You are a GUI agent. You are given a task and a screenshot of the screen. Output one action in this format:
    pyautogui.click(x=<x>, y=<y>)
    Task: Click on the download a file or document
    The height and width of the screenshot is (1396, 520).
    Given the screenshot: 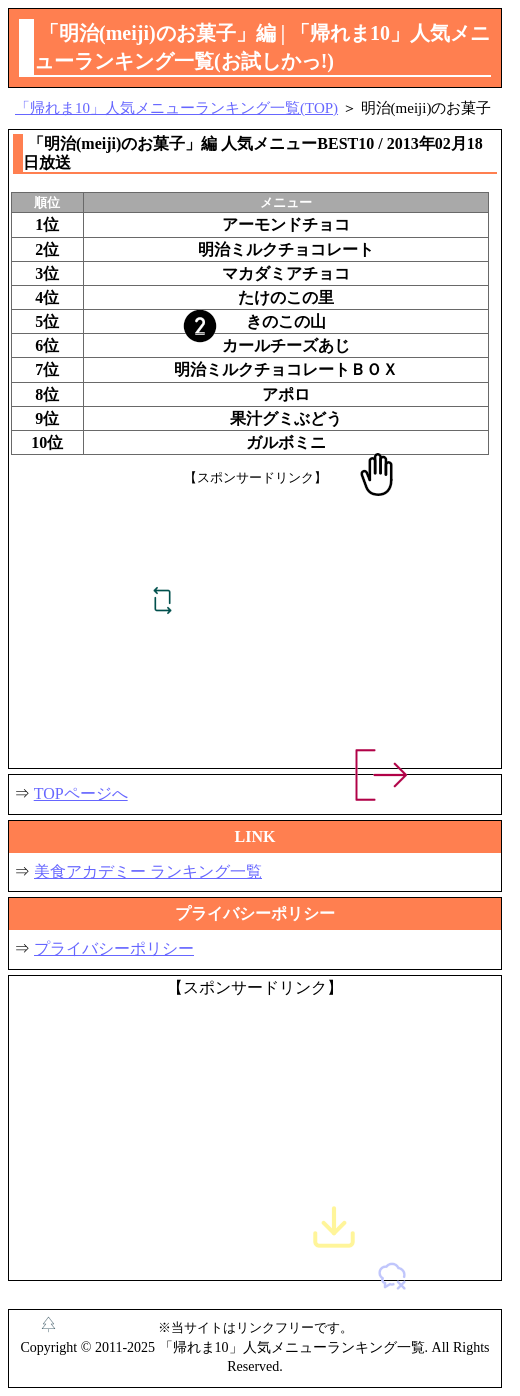 What is the action you would take?
    pyautogui.click(x=334, y=1227)
    